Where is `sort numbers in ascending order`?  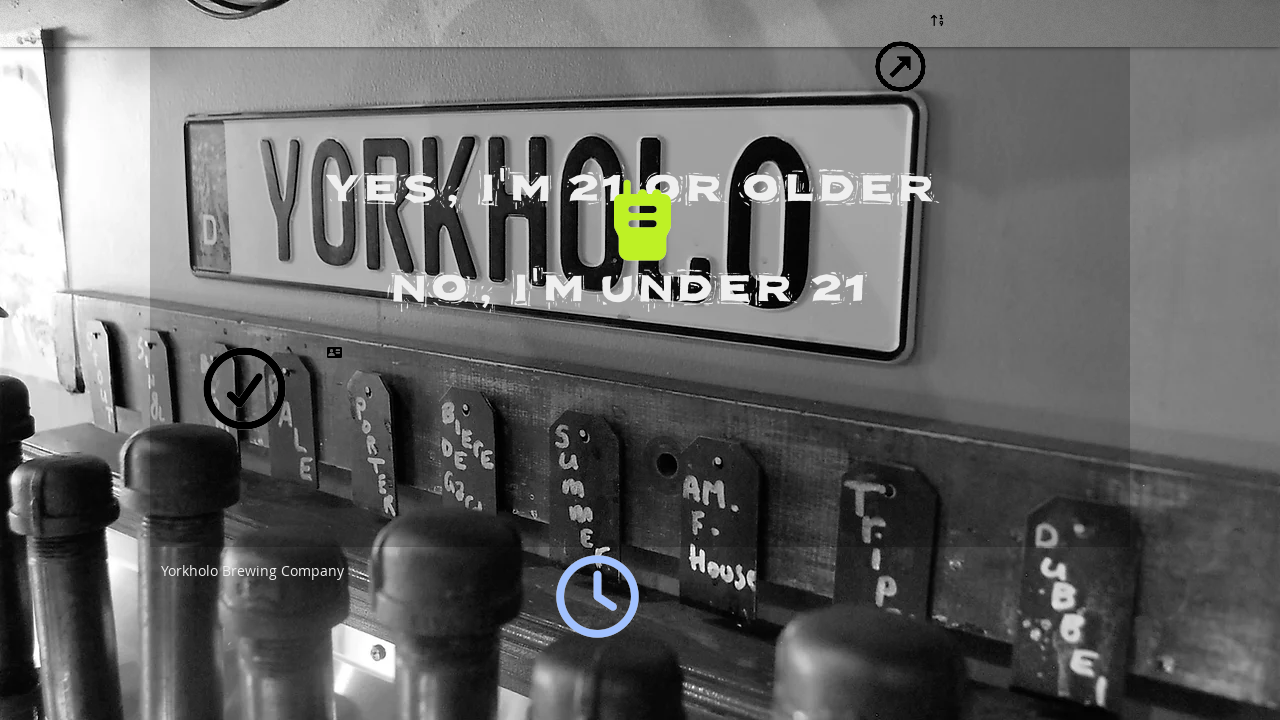
sort numbers in ascending order is located at coordinates (937, 20).